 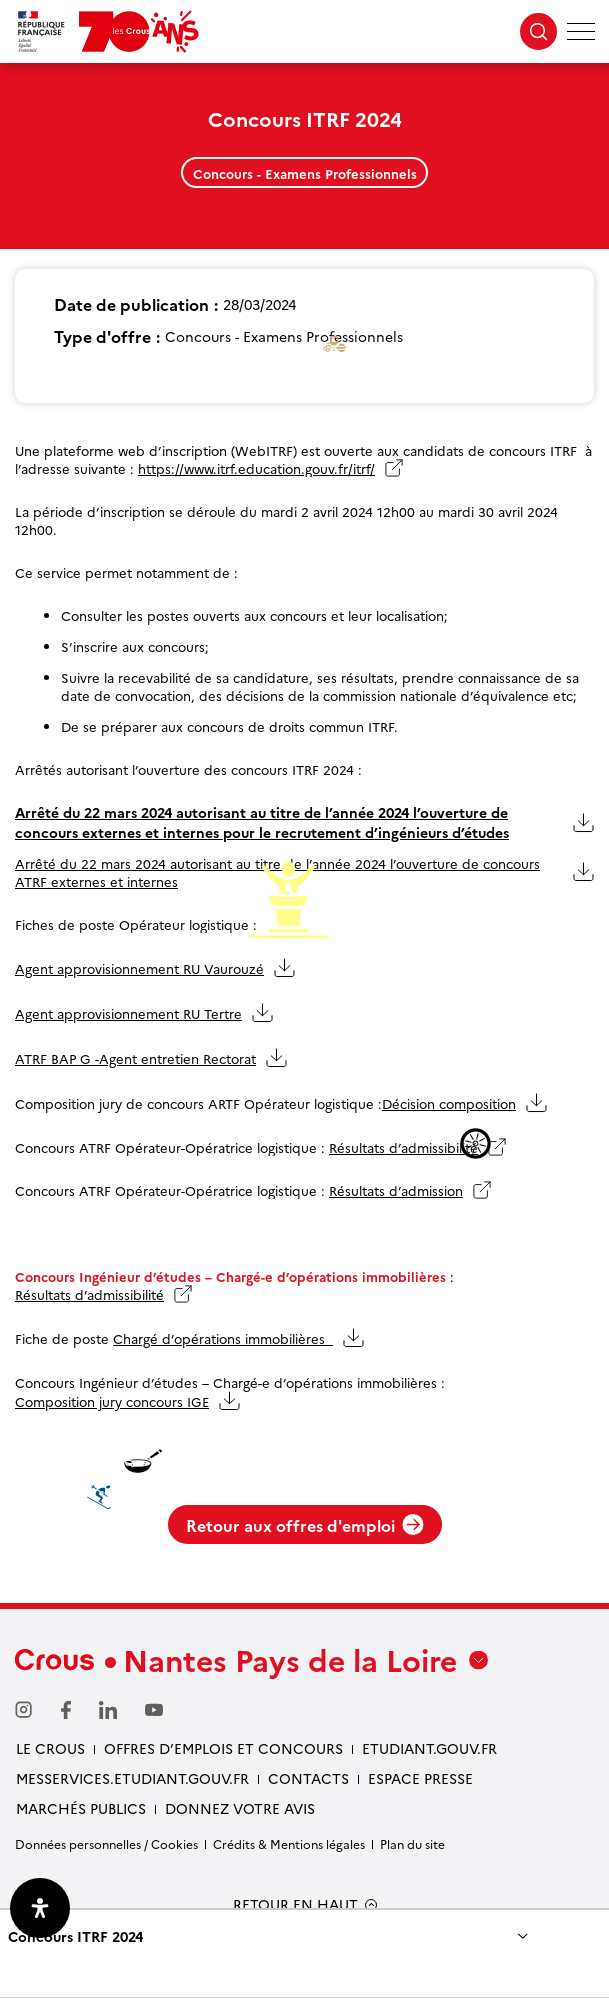 What do you see at coordinates (143, 1460) in the screenshot?
I see `access cooking or stir-fry recipes` at bounding box center [143, 1460].